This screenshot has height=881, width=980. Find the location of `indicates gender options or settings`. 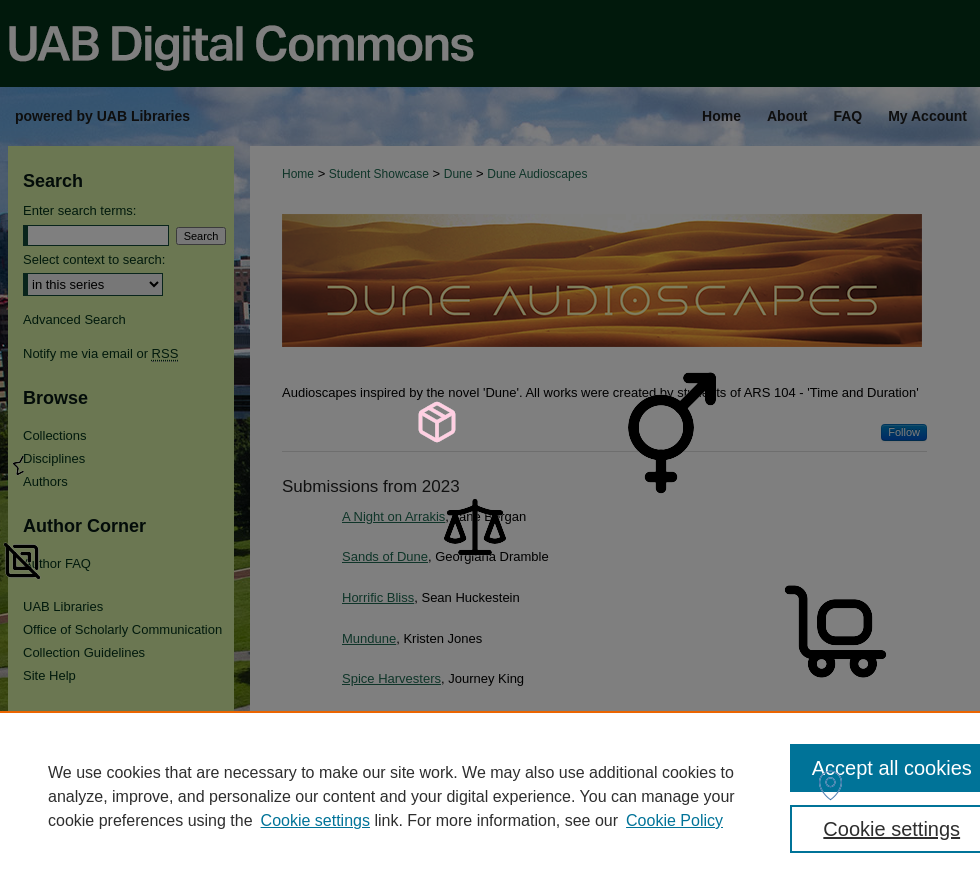

indicates gender options or settings is located at coordinates (661, 433).